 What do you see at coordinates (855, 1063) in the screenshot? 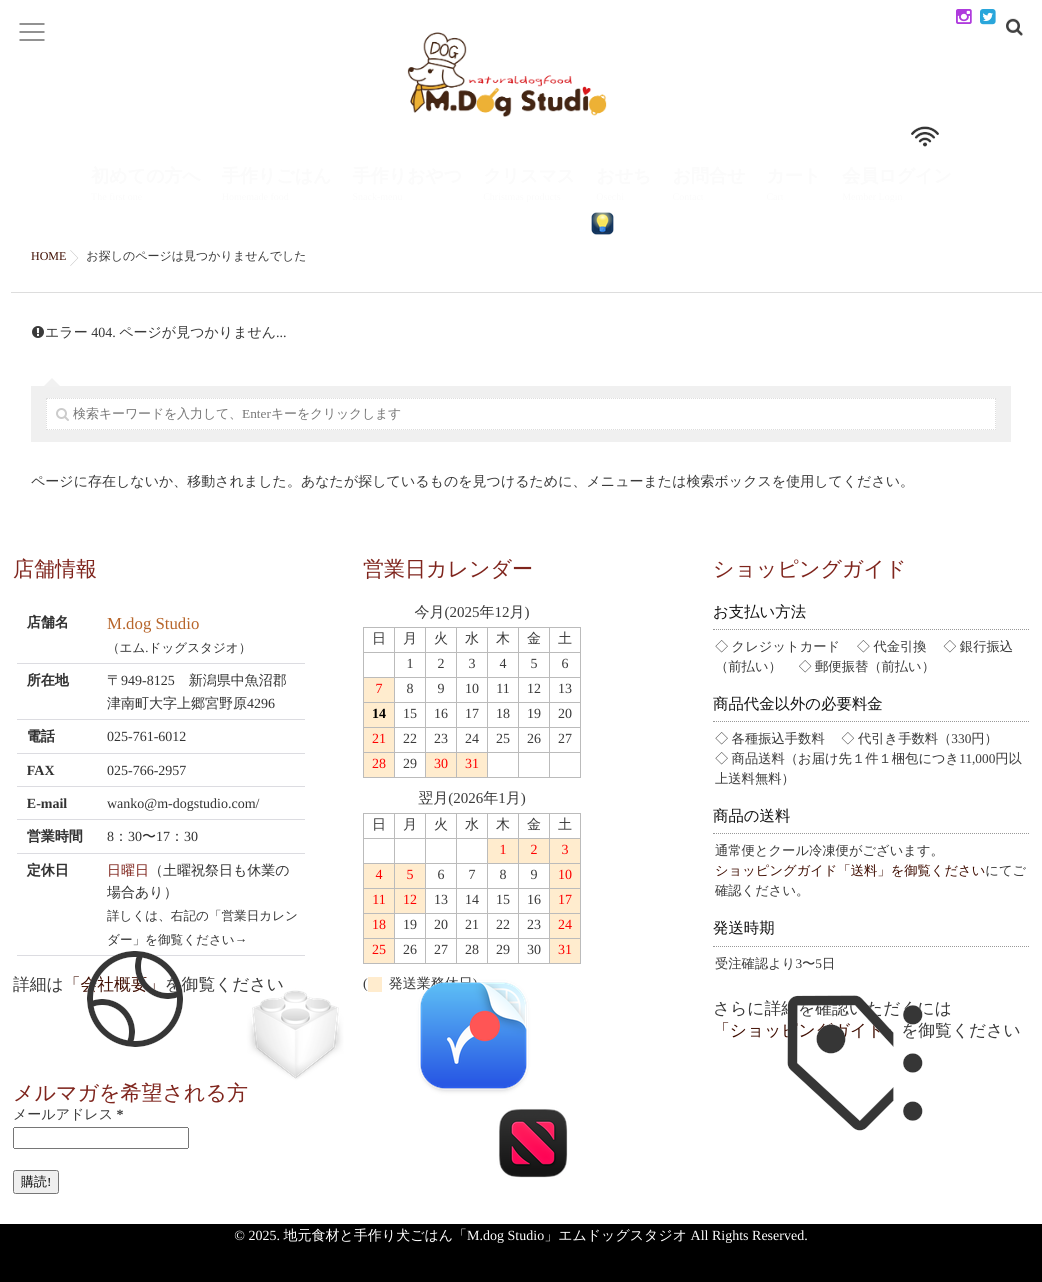
I see `view or manage music tags` at bounding box center [855, 1063].